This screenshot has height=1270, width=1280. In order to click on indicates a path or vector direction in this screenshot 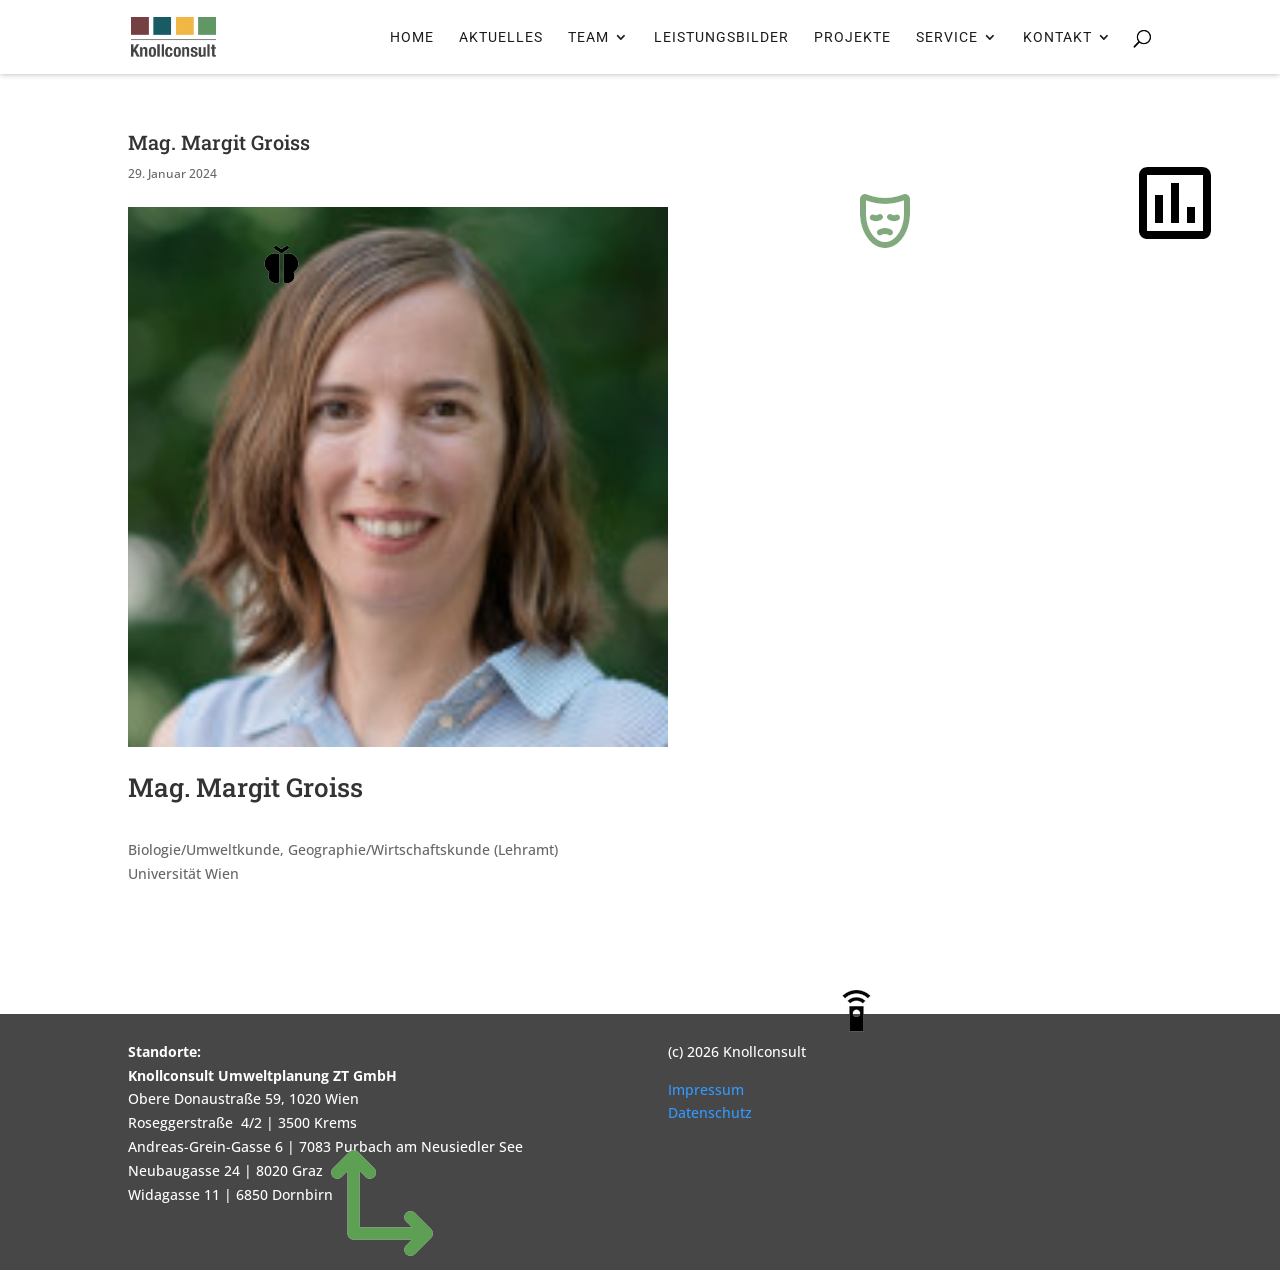, I will do `click(378, 1201)`.